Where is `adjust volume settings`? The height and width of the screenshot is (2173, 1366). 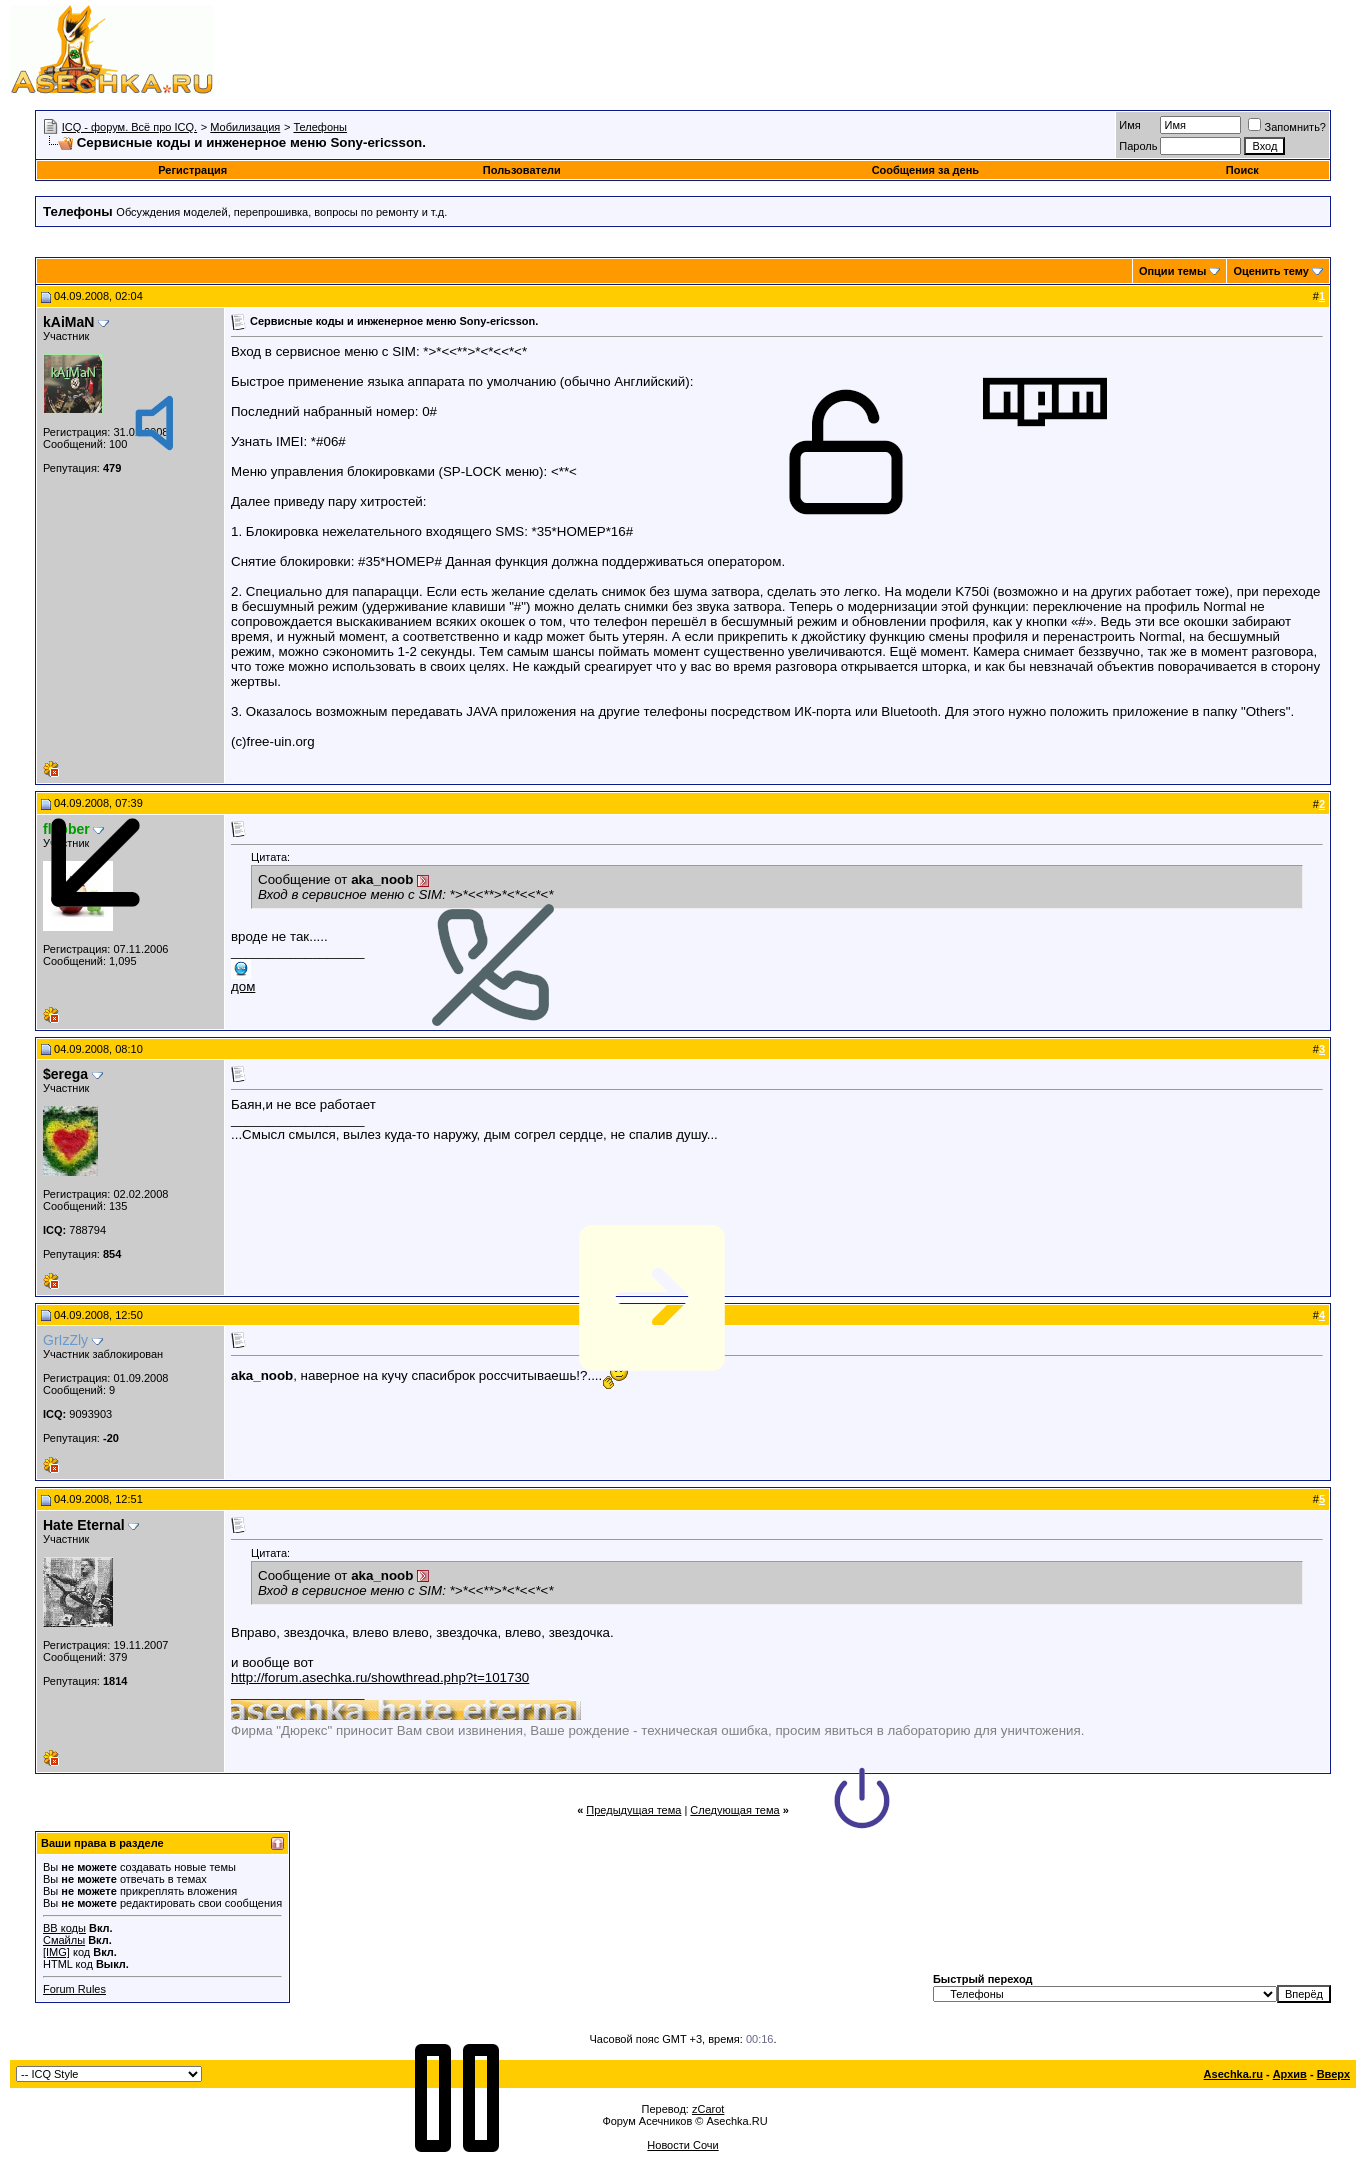
adjust volume settings is located at coordinates (173, 423).